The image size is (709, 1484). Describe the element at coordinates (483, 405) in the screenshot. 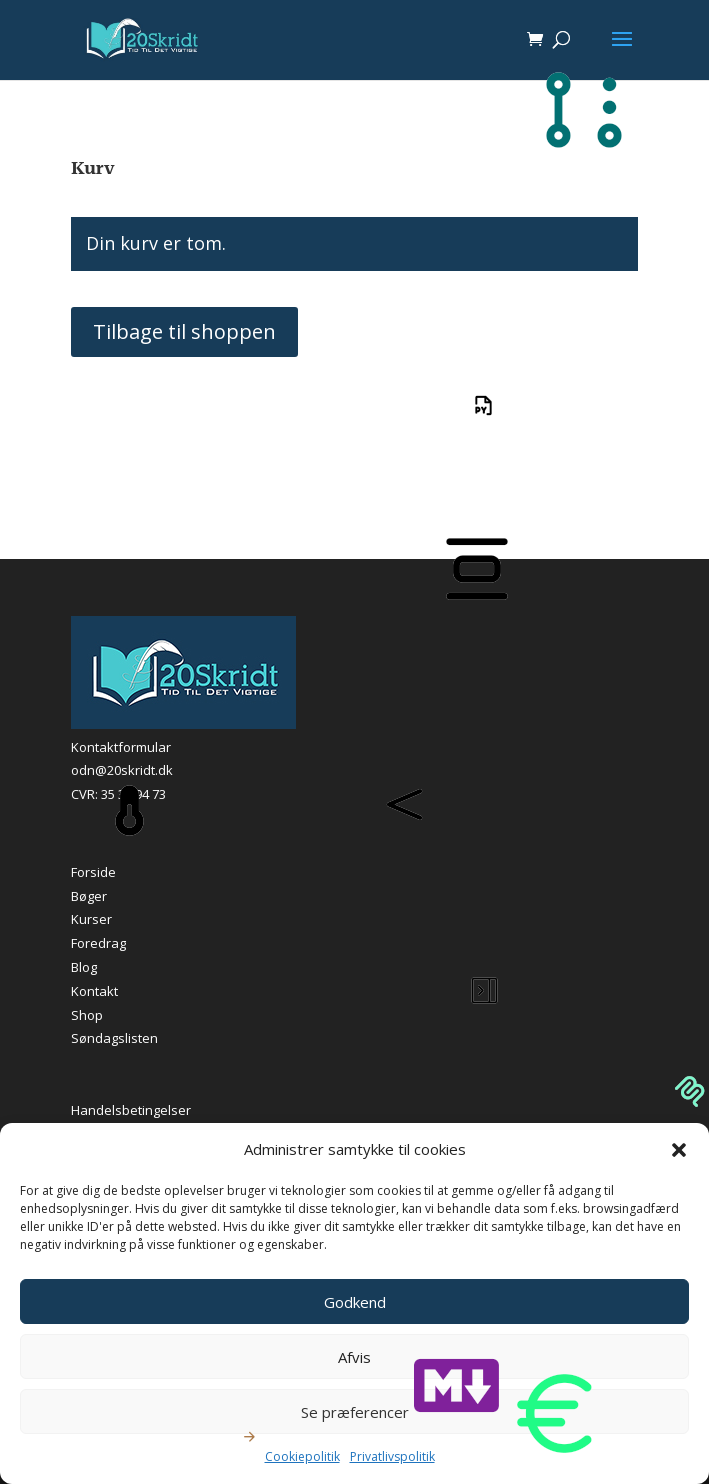

I see `open a python file` at that location.